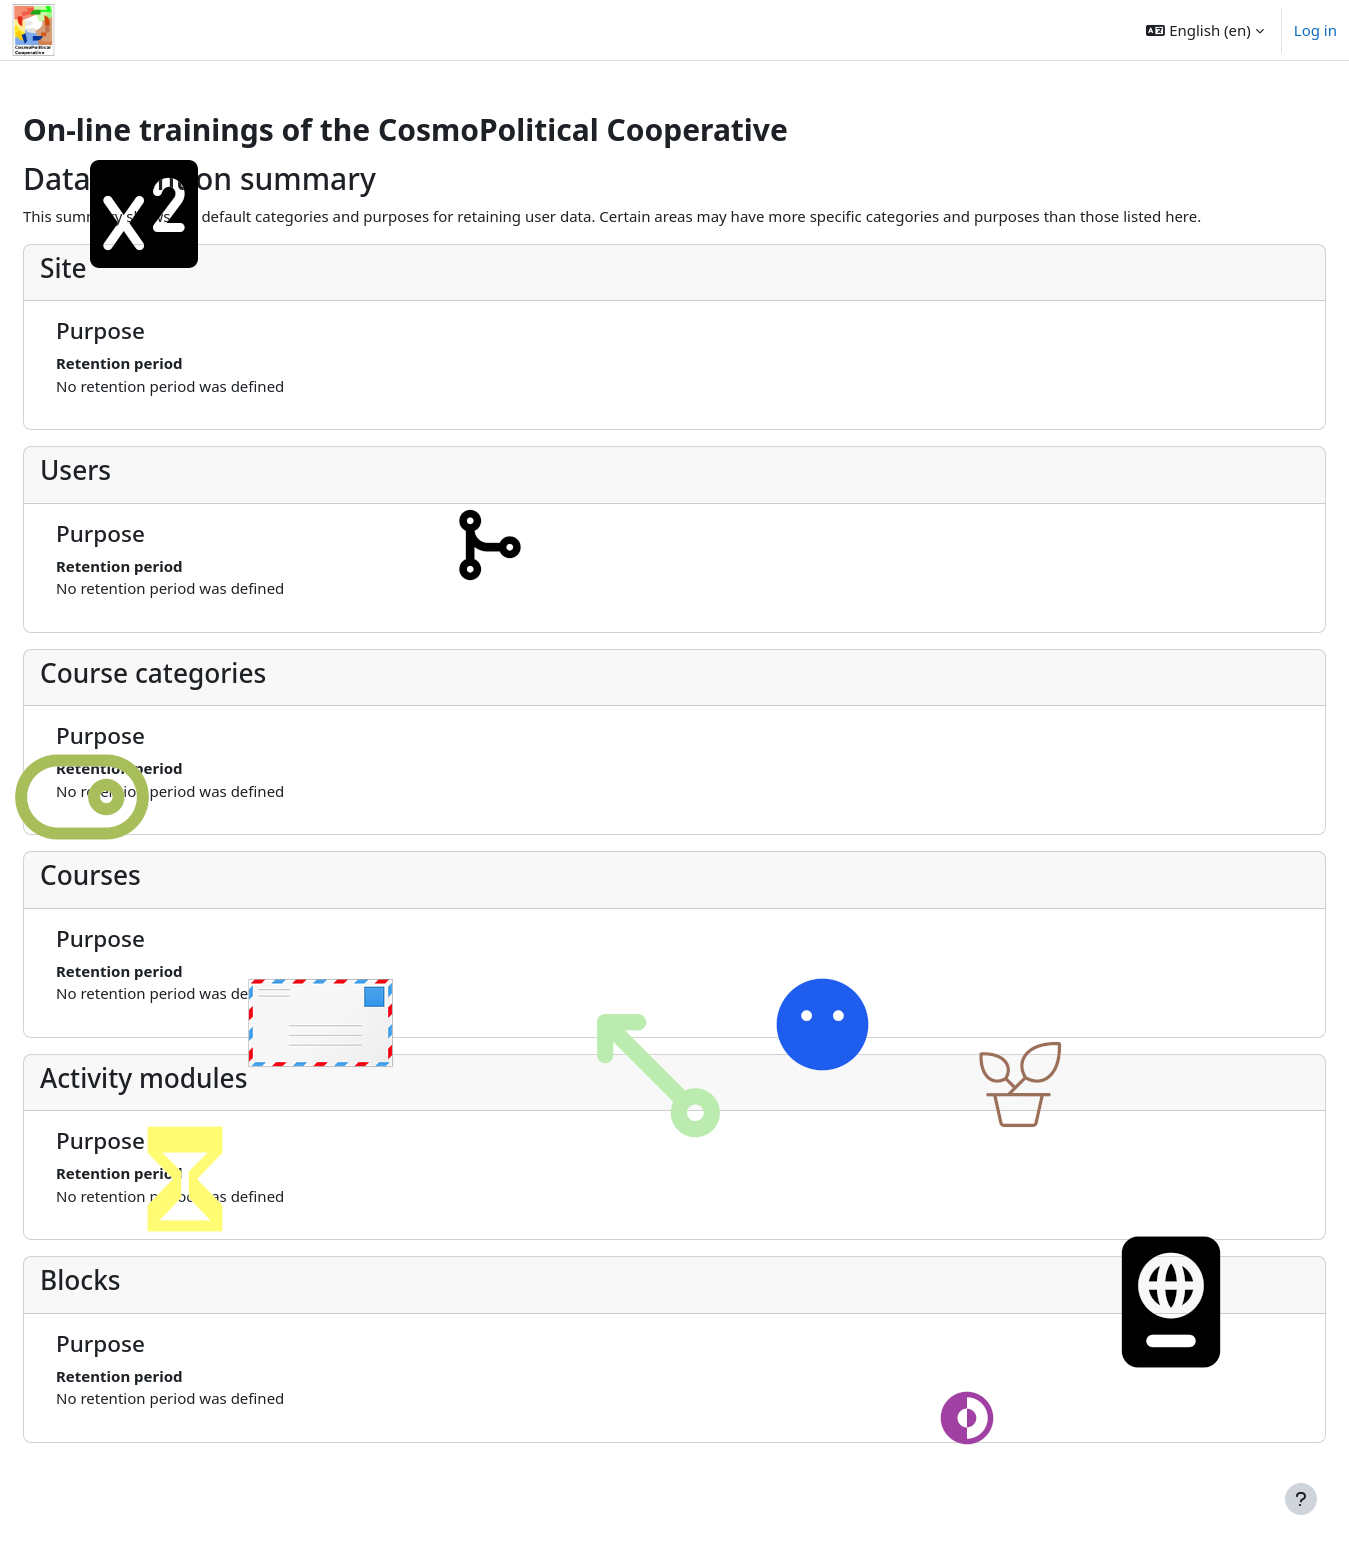 Image resolution: width=1349 pixels, height=1547 pixels. Describe the element at coordinates (185, 1179) in the screenshot. I see `indicates a process is in progress or loading` at that location.